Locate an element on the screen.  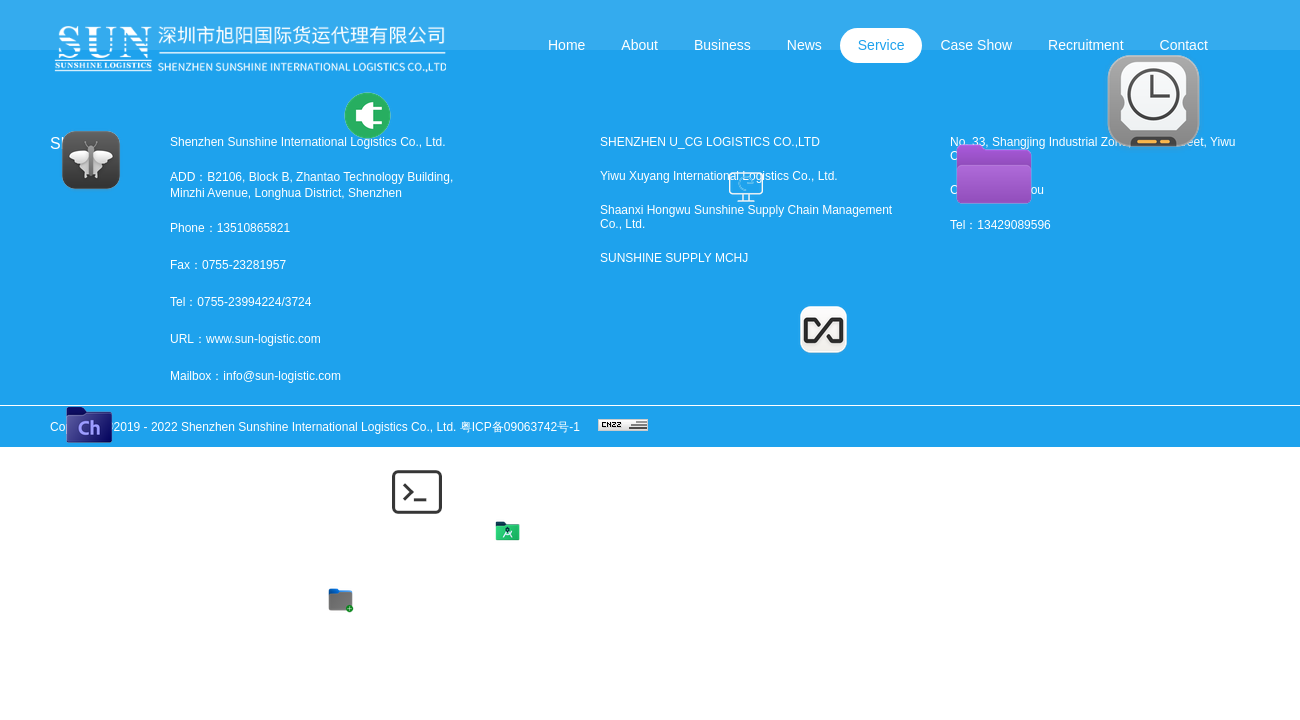
create a new folder is located at coordinates (340, 599).